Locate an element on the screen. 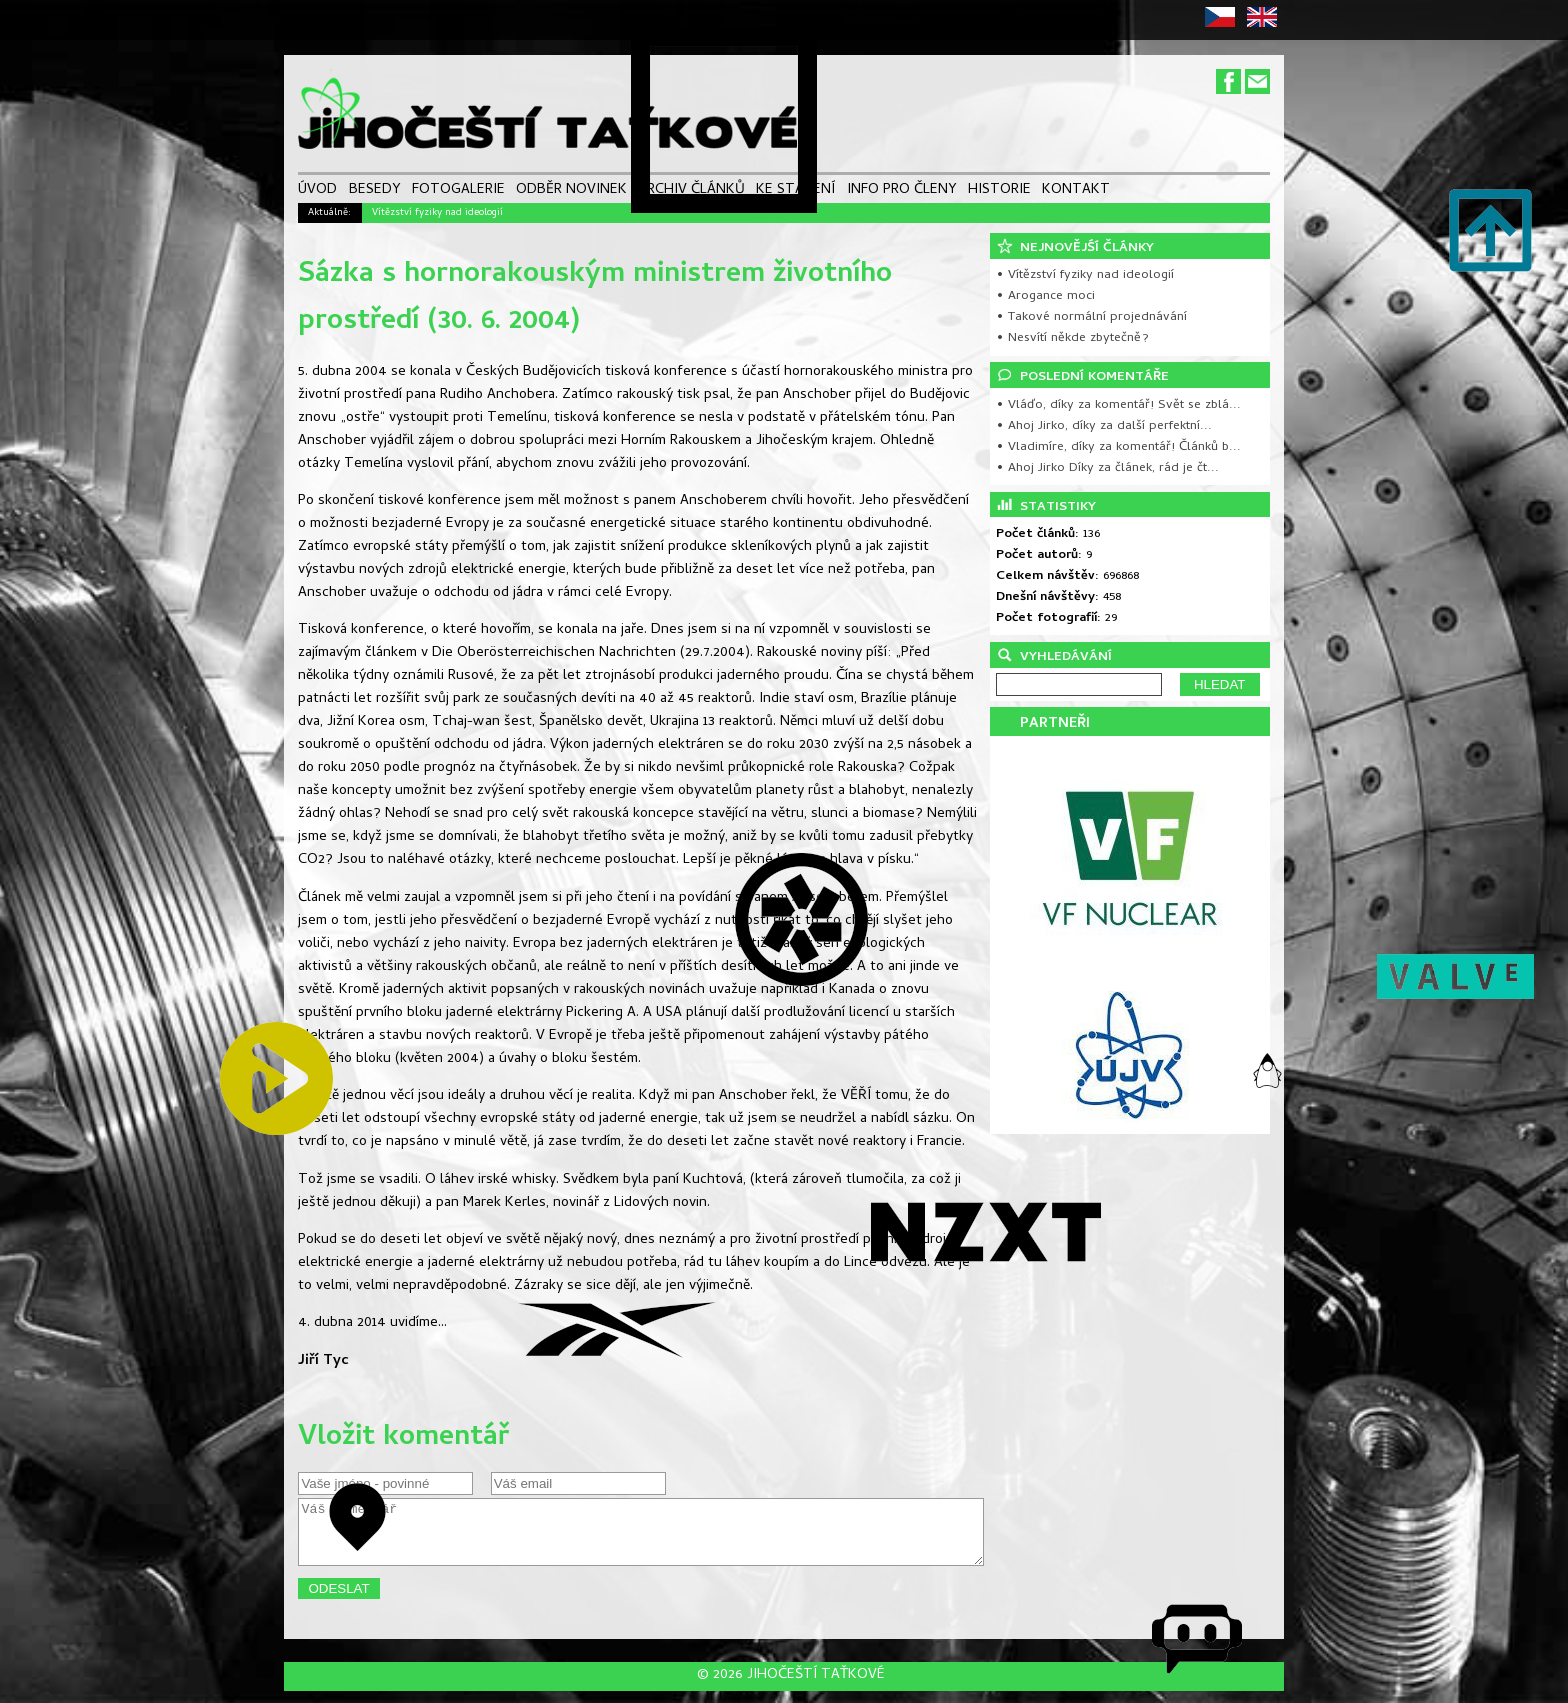  open the Poe AI chat app is located at coordinates (1197, 1639).